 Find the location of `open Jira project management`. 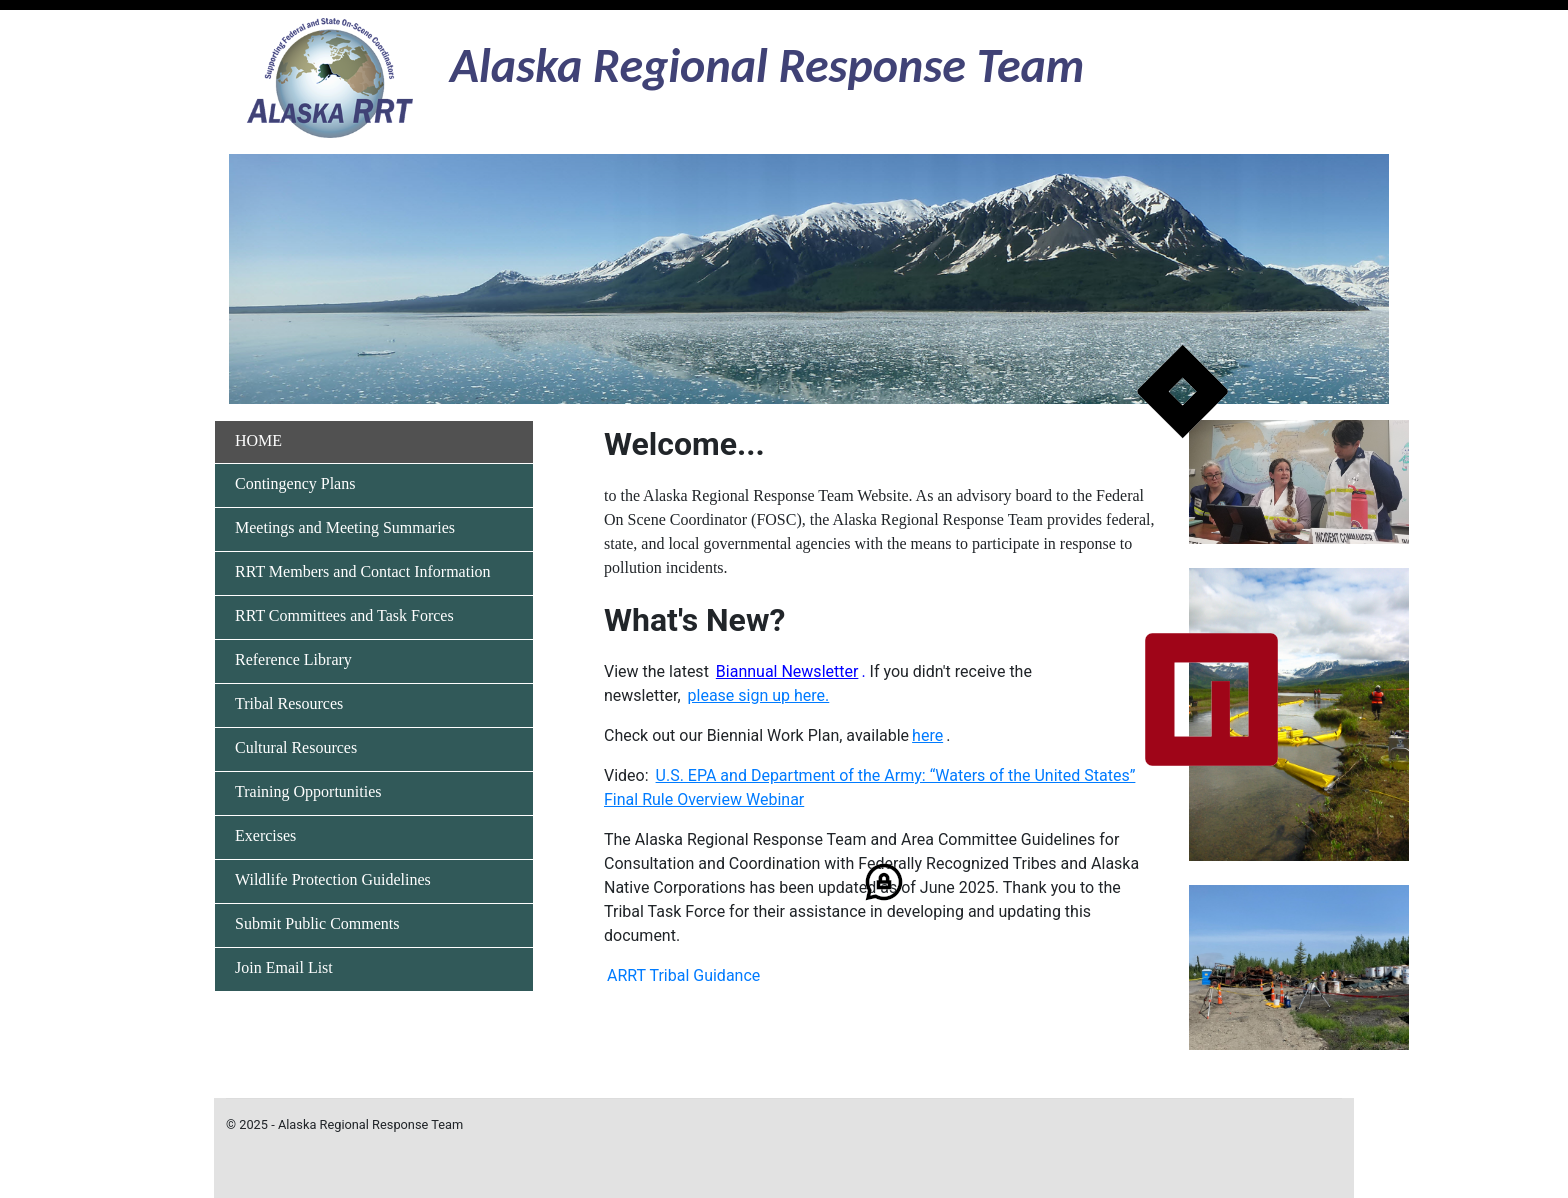

open Jira project management is located at coordinates (1182, 391).